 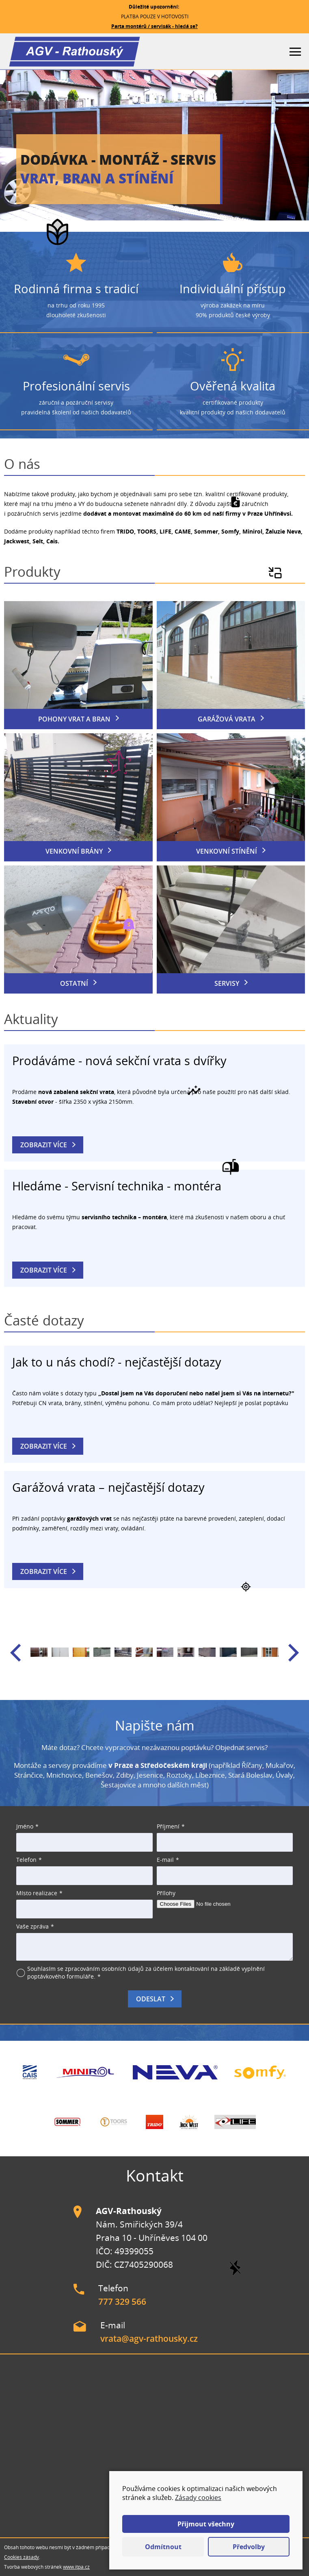 I want to click on access your mailbox or inbox, so click(x=231, y=1167).